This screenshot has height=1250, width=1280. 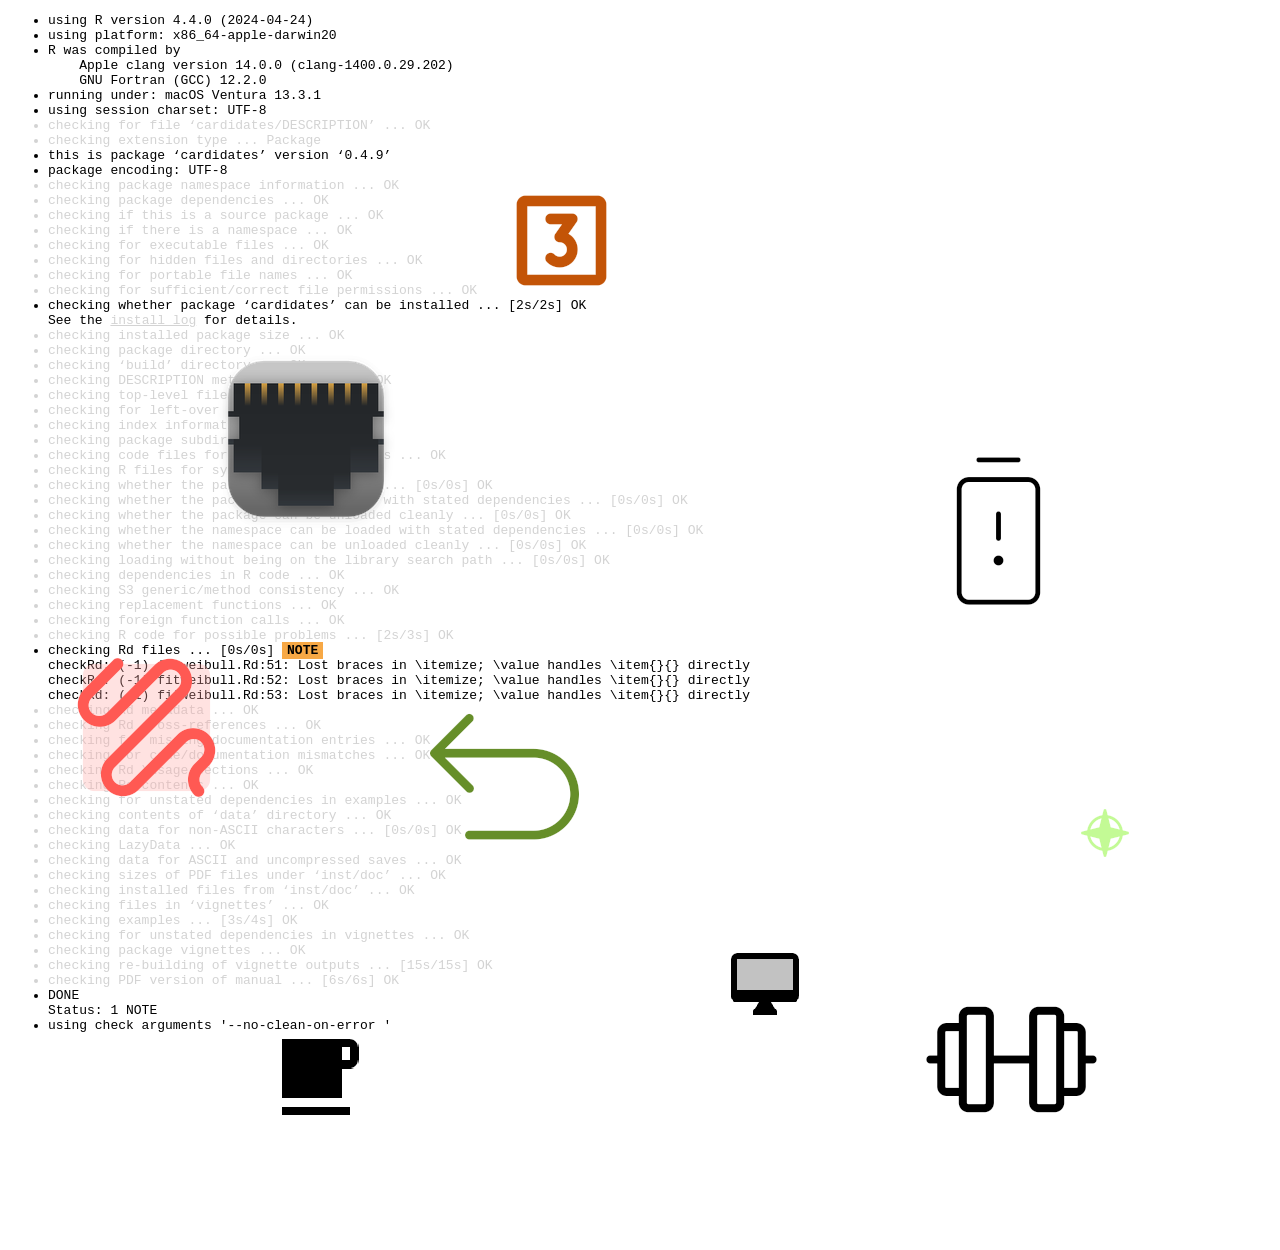 What do you see at coordinates (1011, 1059) in the screenshot?
I see `access workout or fitness features` at bounding box center [1011, 1059].